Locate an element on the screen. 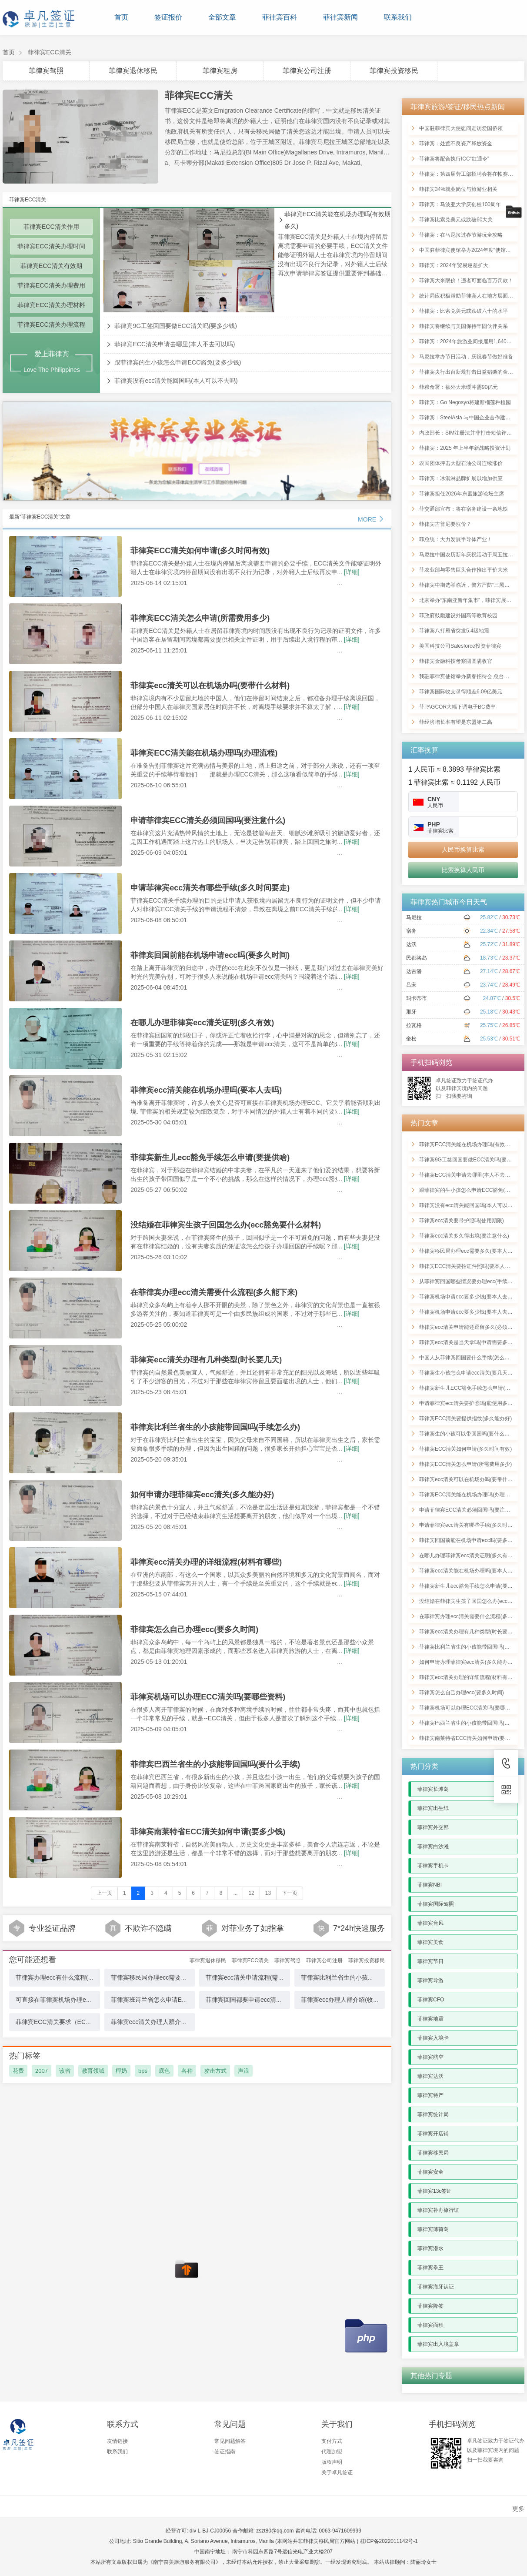 The width and height of the screenshot is (527, 2576). open folder containing php files is located at coordinates (366, 2337).